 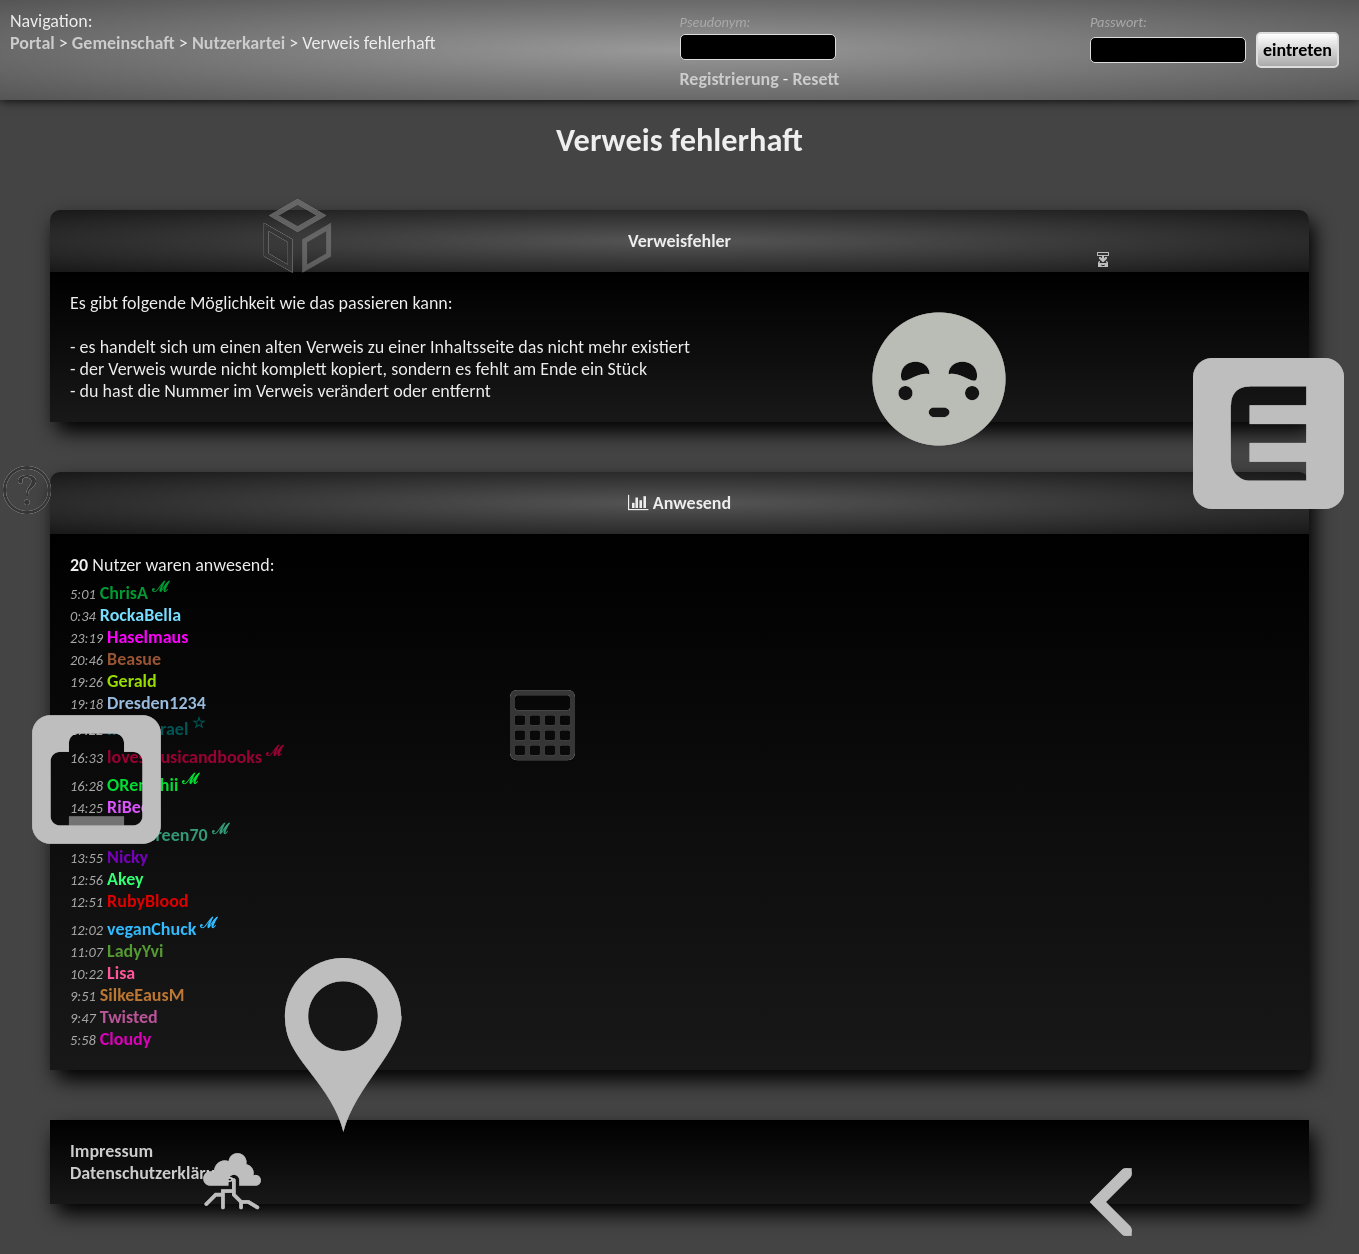 I want to click on connect to a wired ethernet network, so click(x=96, y=779).